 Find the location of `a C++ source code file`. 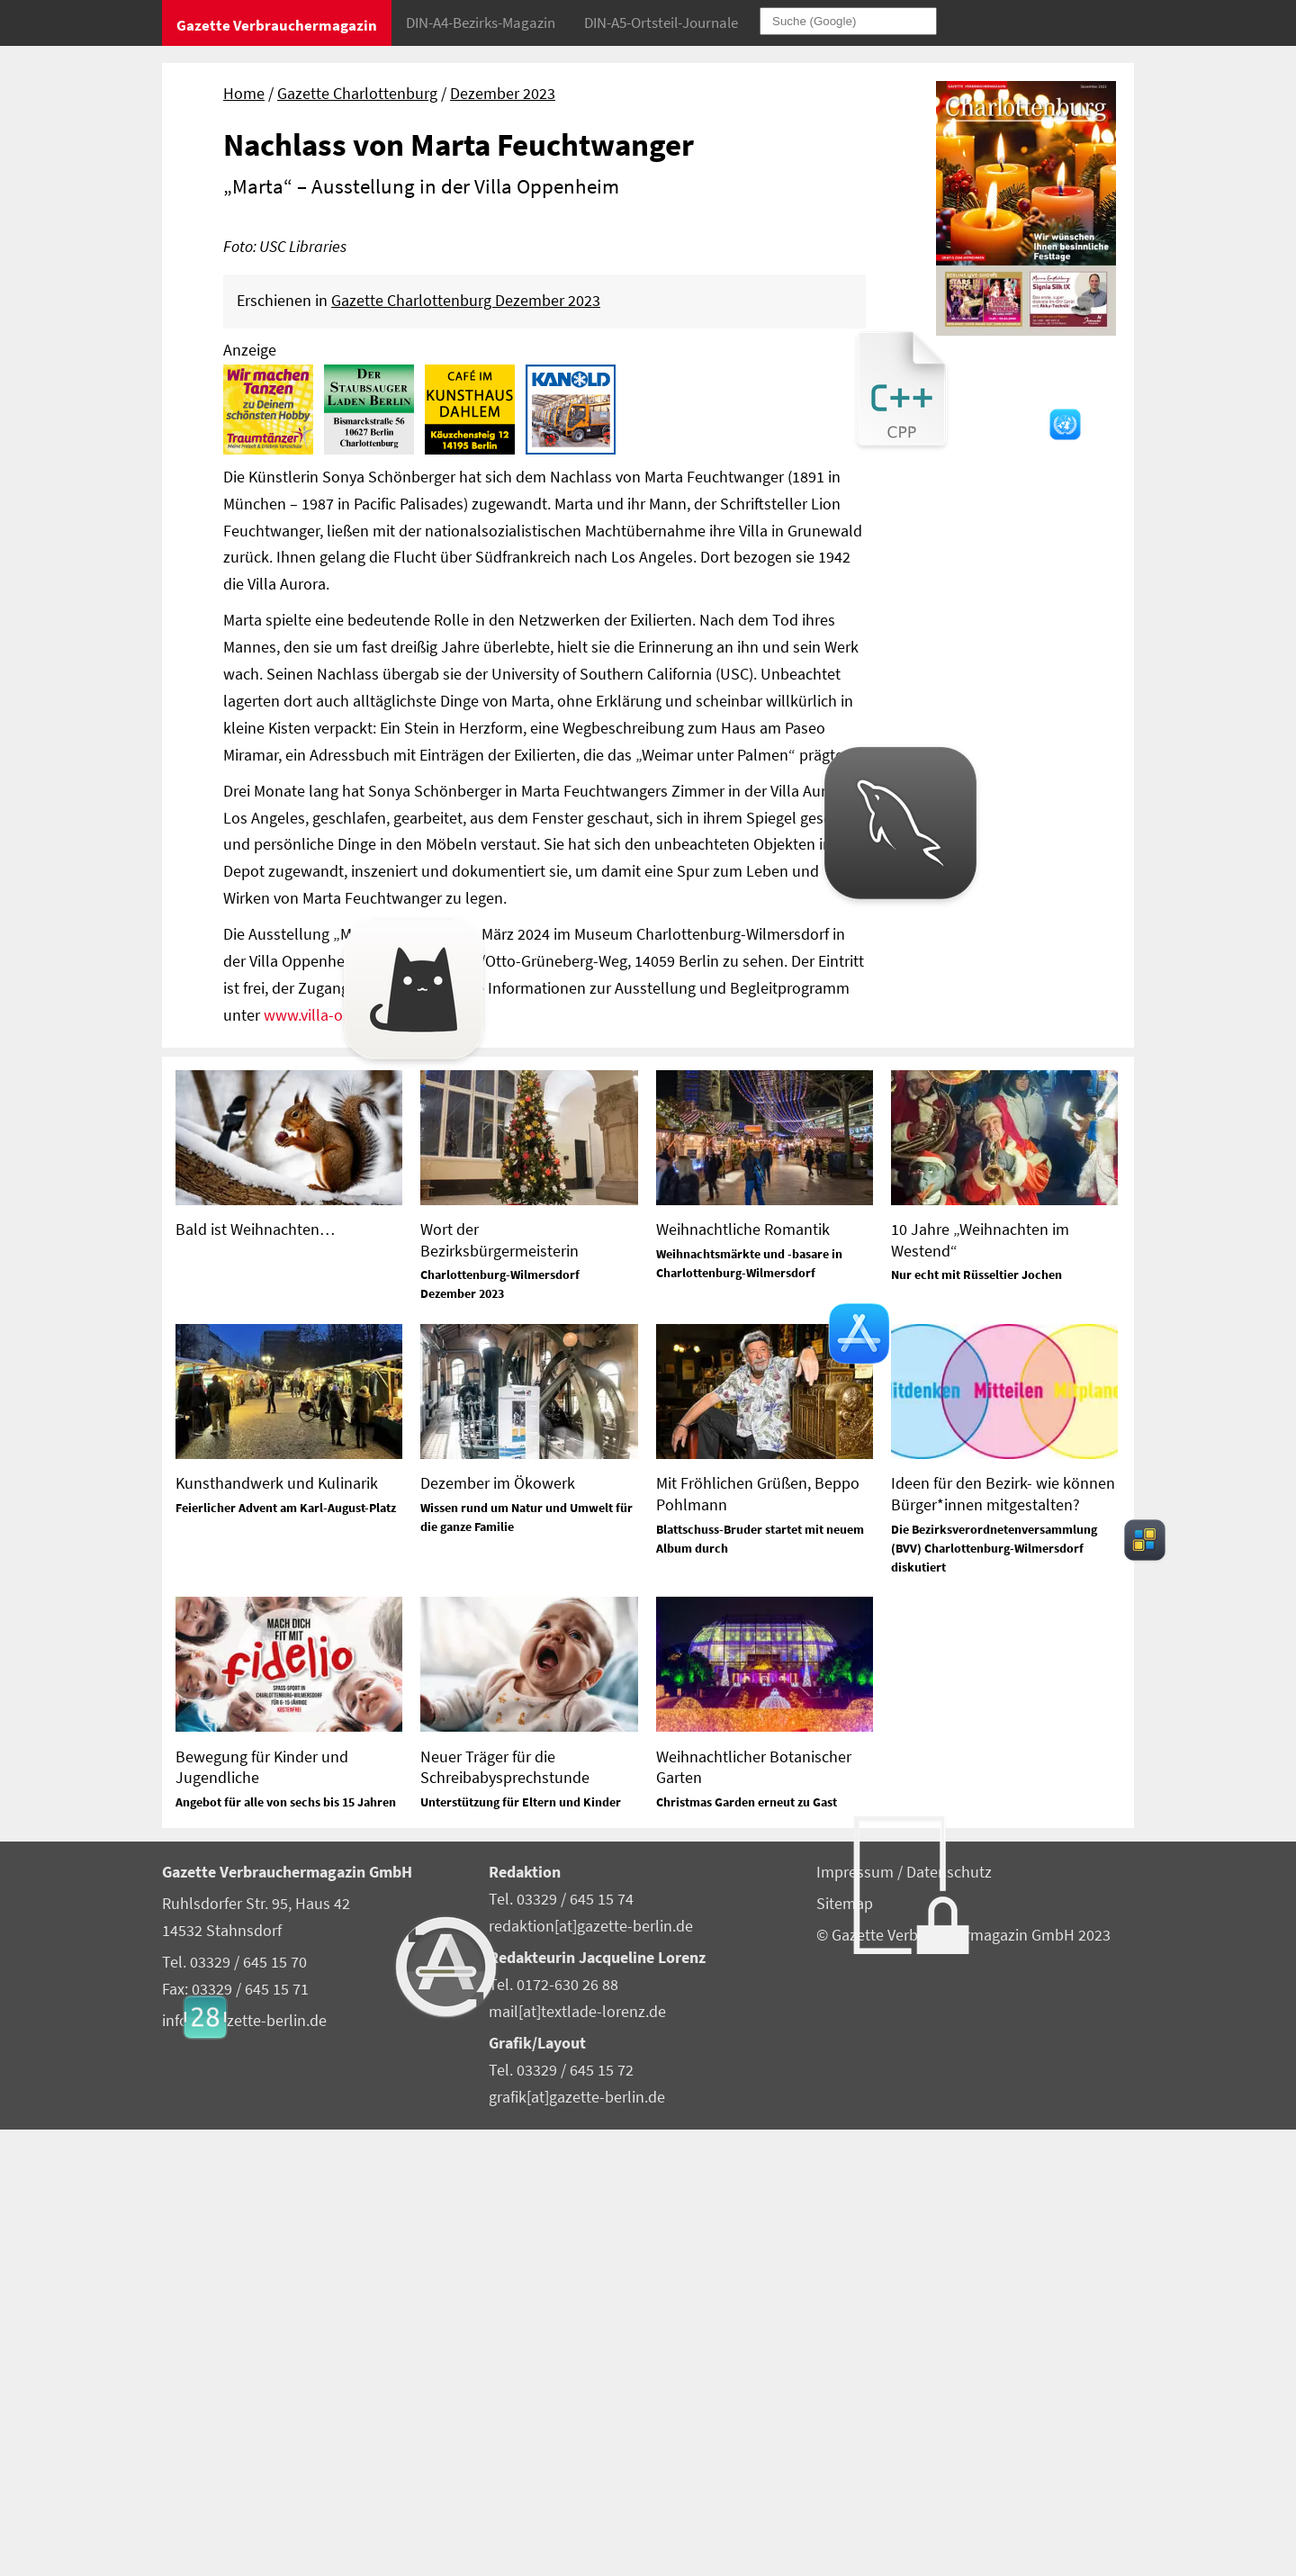

a C++ source code file is located at coordinates (902, 391).